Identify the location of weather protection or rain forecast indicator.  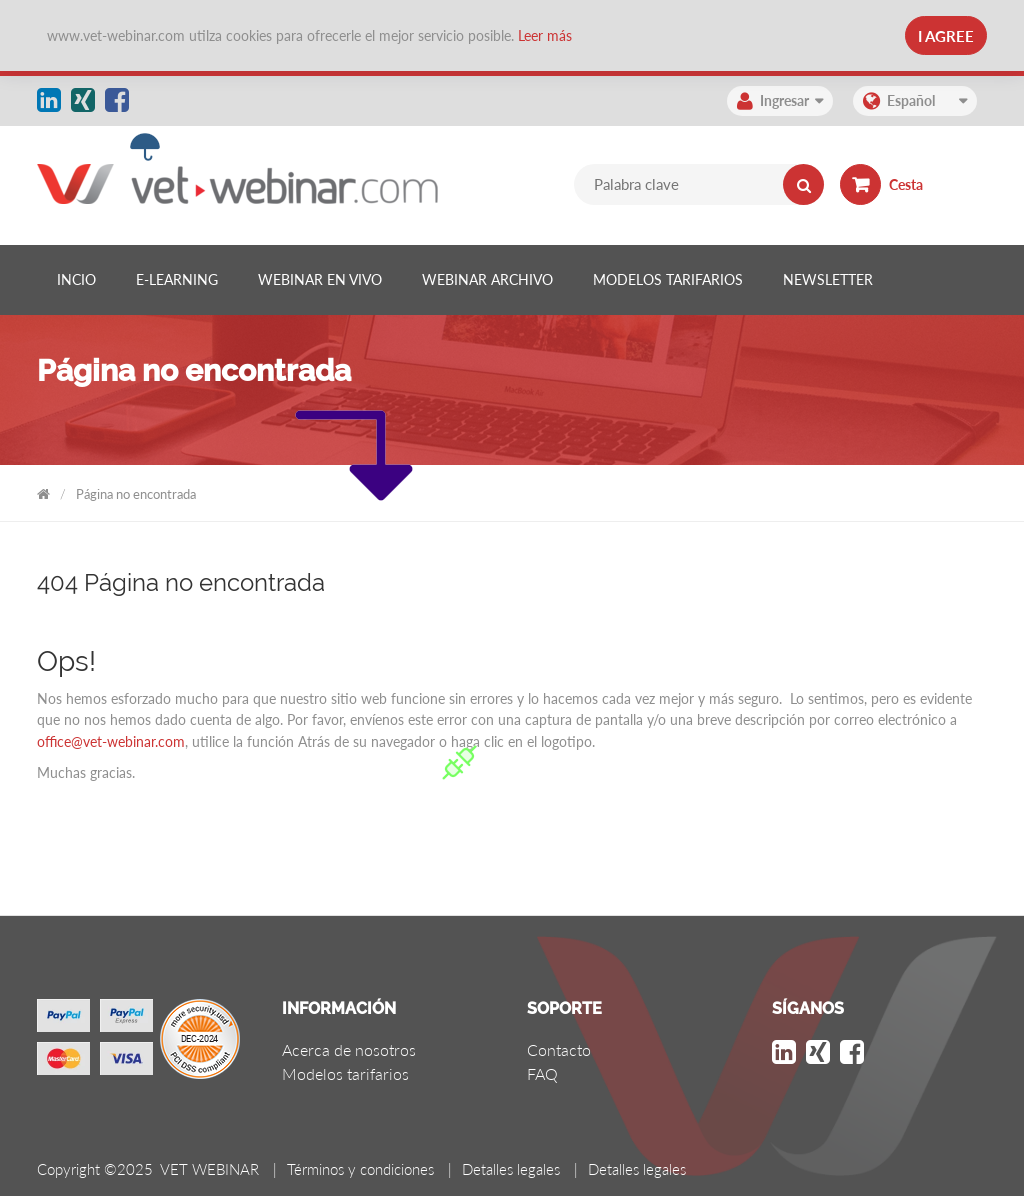
(145, 147).